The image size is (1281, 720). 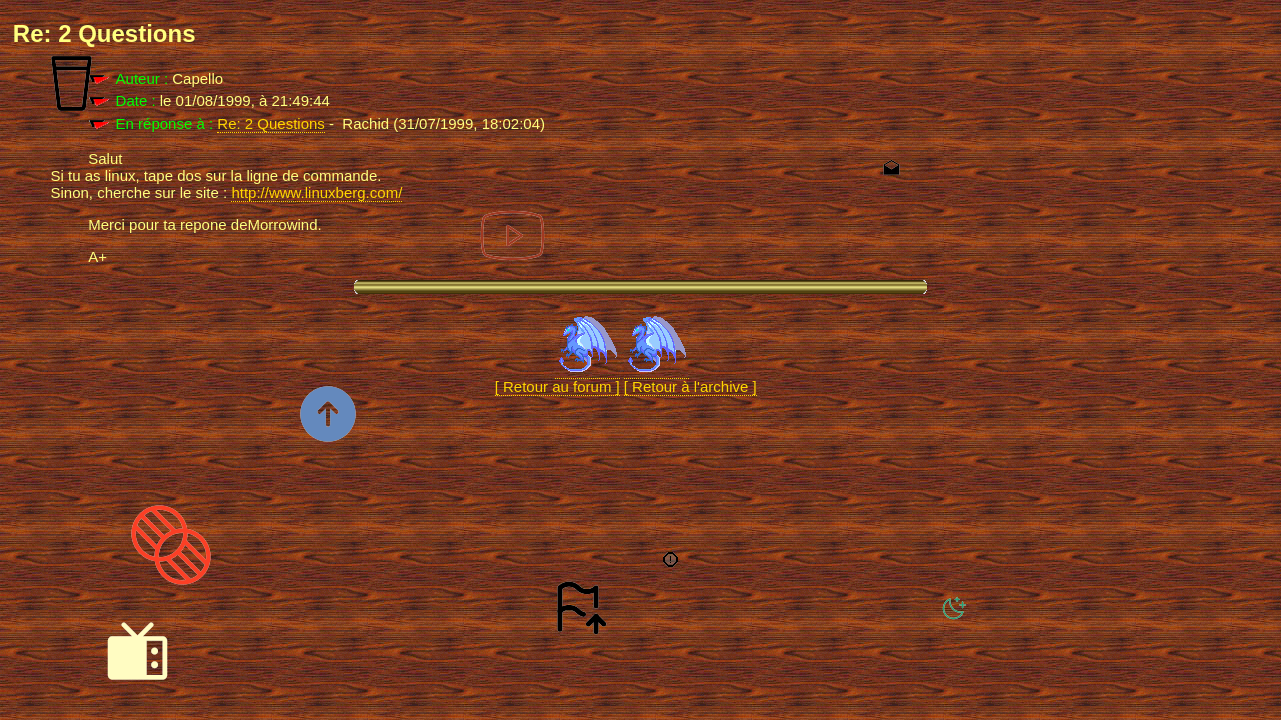 What do you see at coordinates (578, 606) in the screenshot?
I see `upload or submit a flag report` at bounding box center [578, 606].